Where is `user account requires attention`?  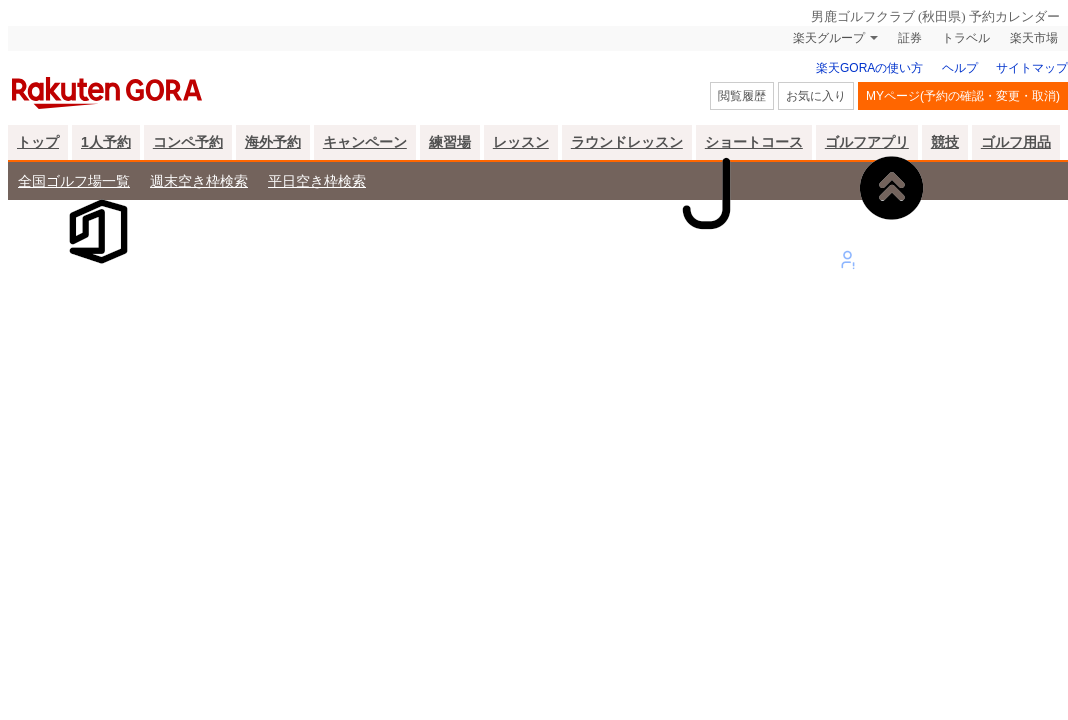
user account requires attention is located at coordinates (847, 259).